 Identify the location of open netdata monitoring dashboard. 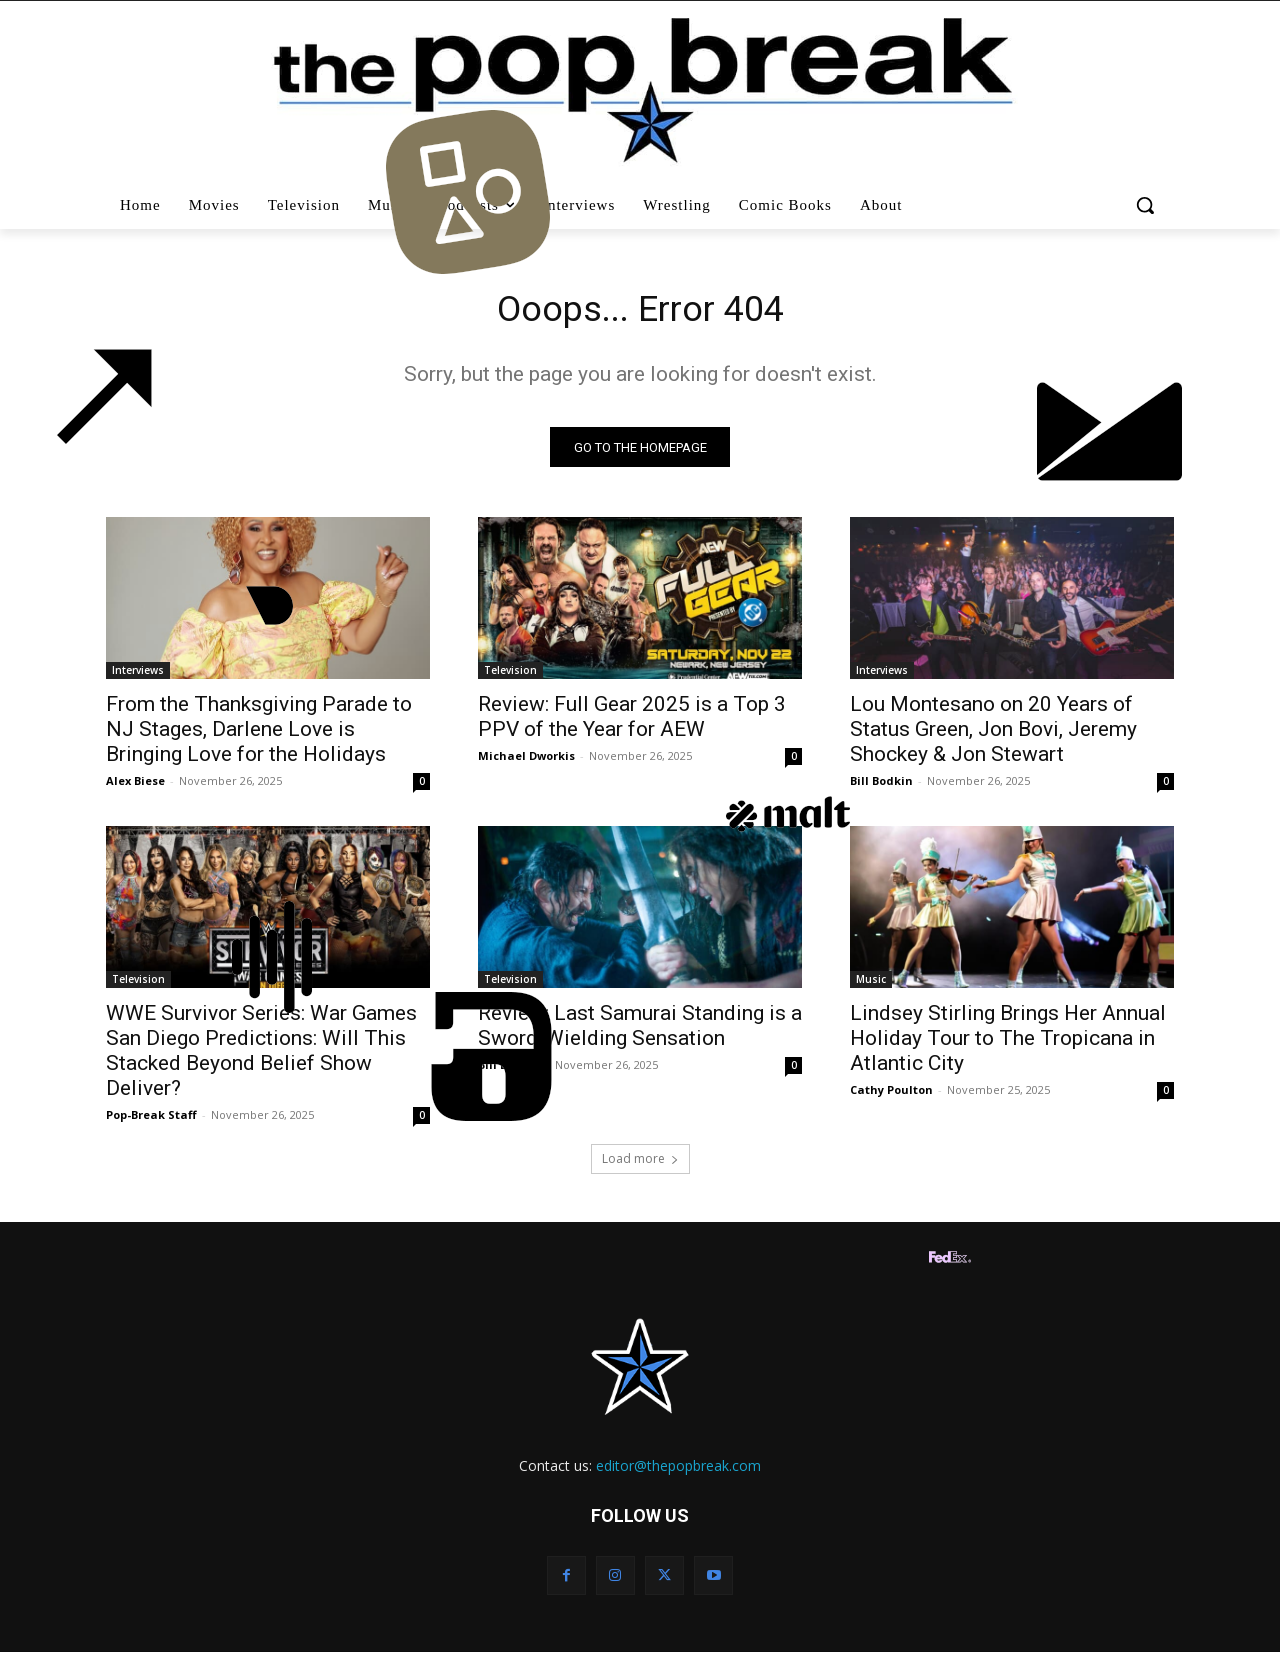
(269, 605).